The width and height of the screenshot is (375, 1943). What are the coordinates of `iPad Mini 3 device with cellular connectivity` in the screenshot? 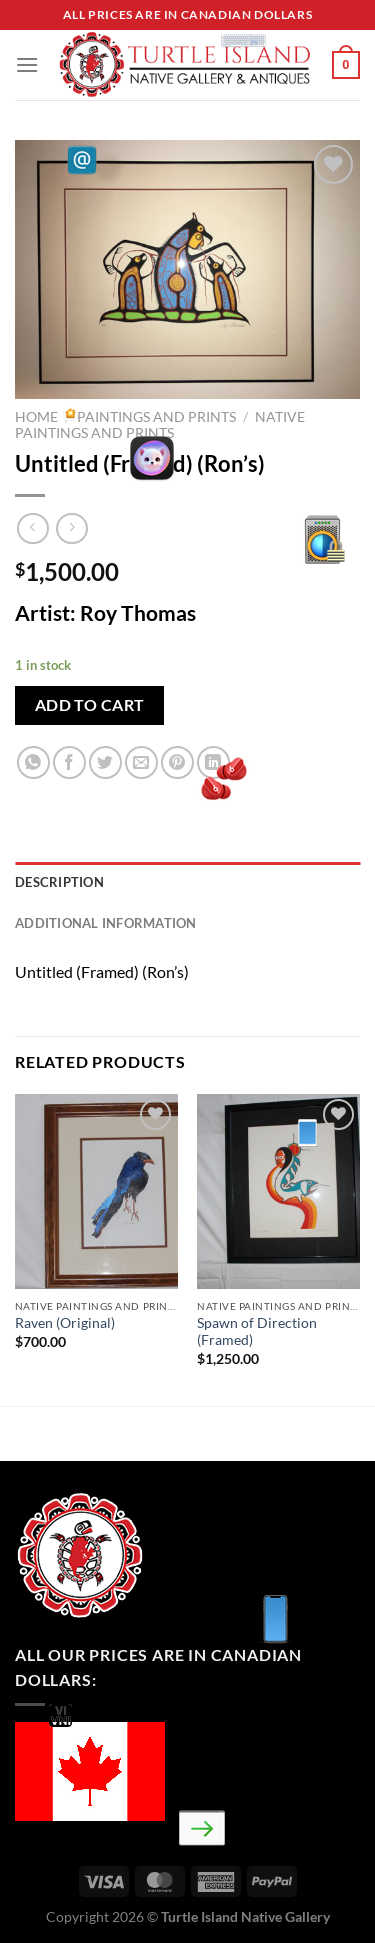 It's located at (307, 1130).